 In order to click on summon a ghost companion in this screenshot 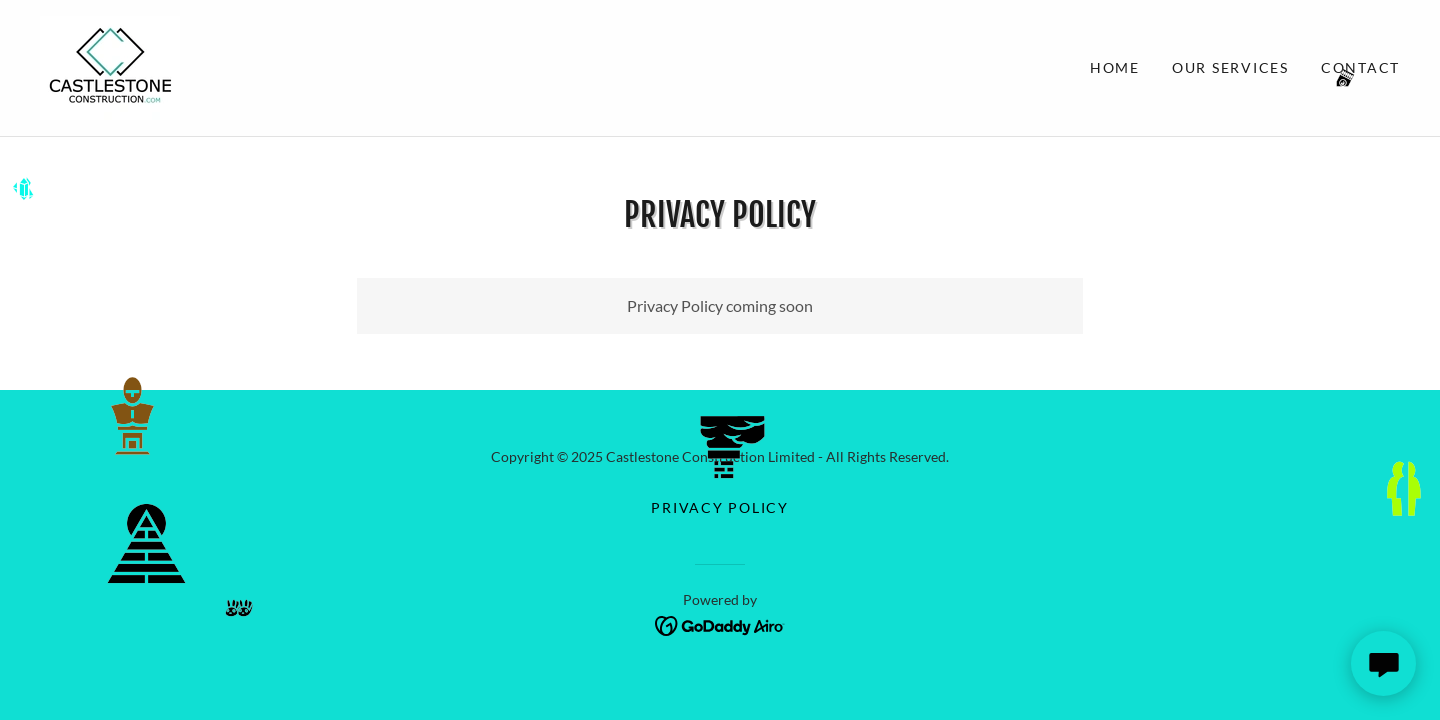, I will do `click(1404, 488)`.